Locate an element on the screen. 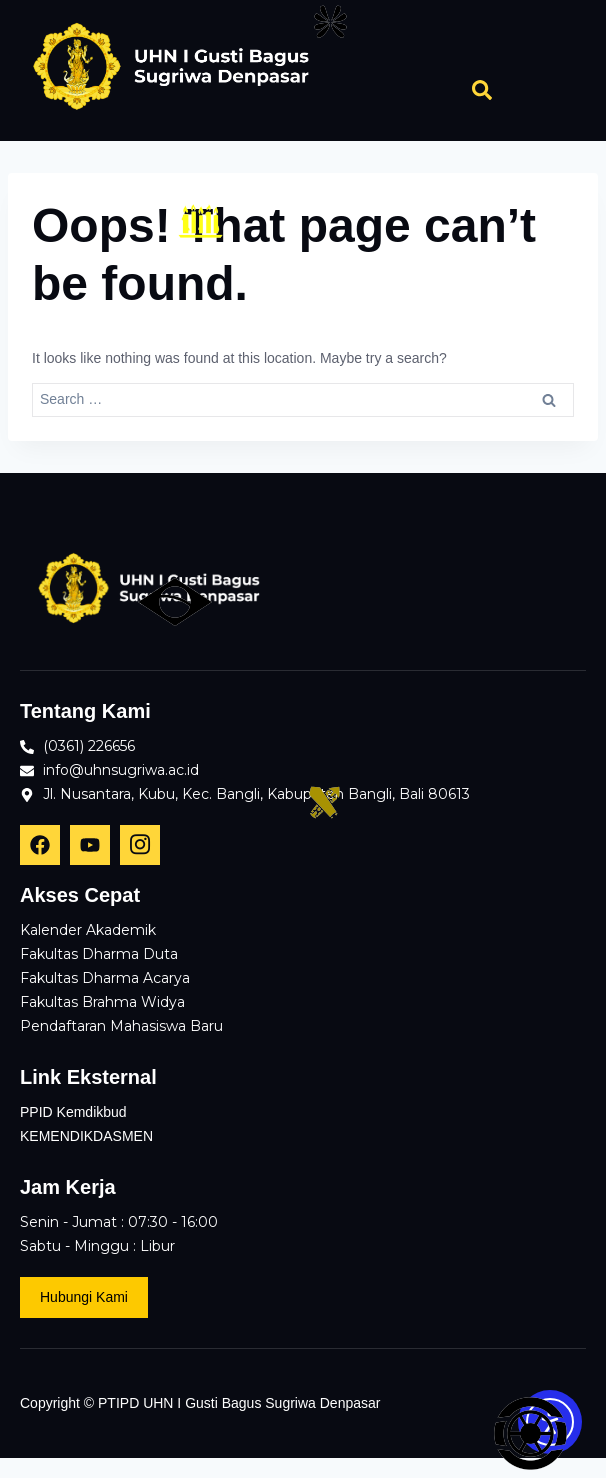 This screenshot has width=606, height=1478. access candle or lighting settings is located at coordinates (200, 216).